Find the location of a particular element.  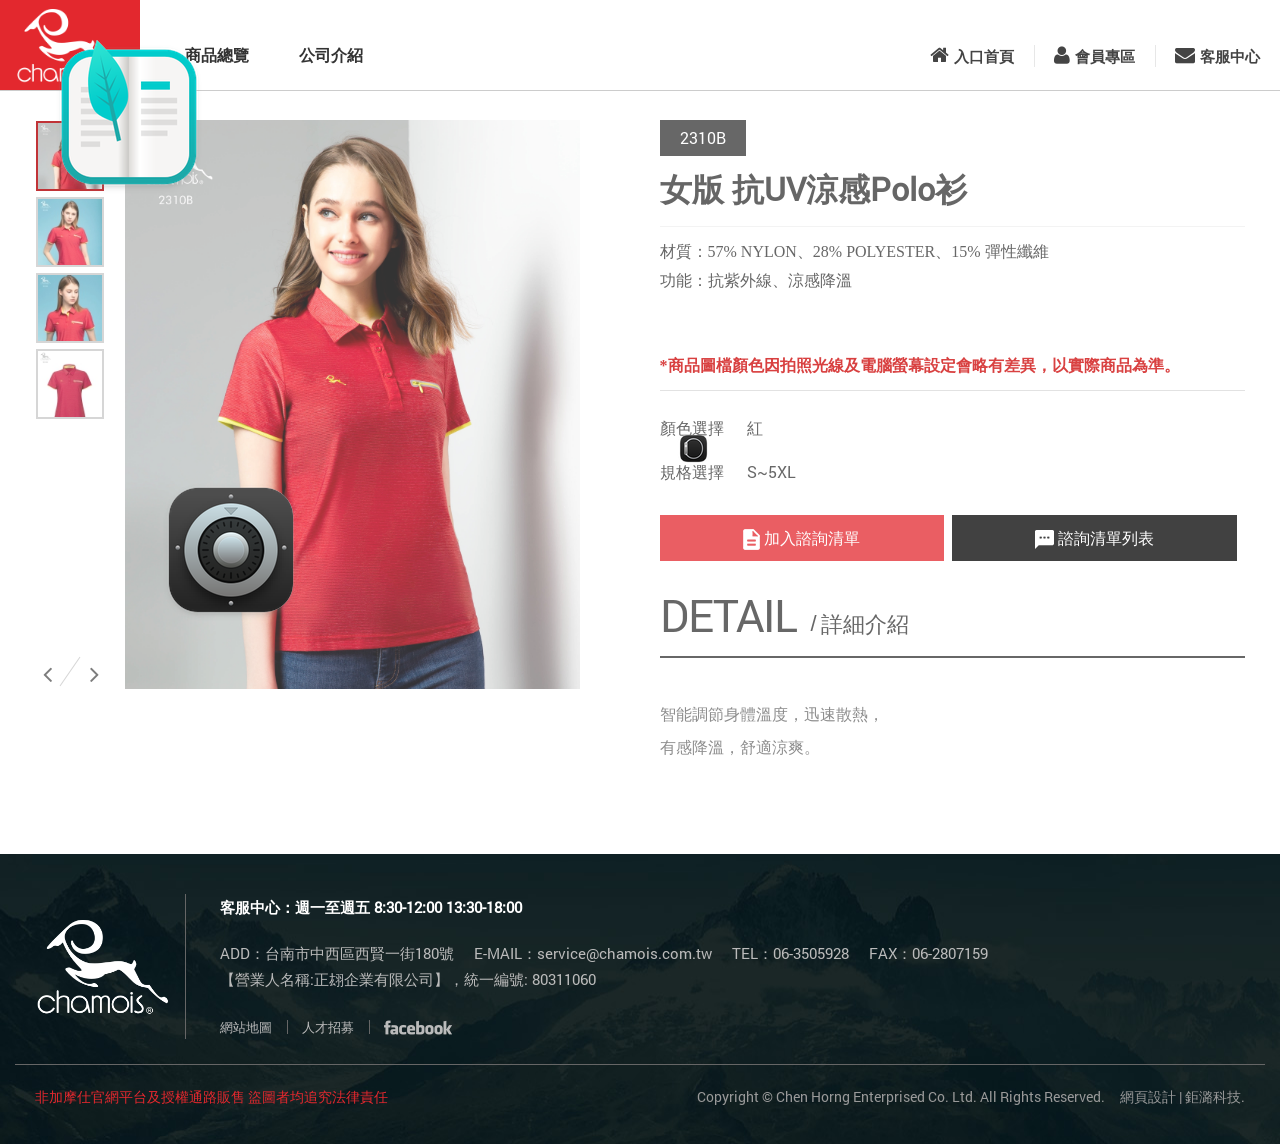

open the Apple Watch app is located at coordinates (693, 448).